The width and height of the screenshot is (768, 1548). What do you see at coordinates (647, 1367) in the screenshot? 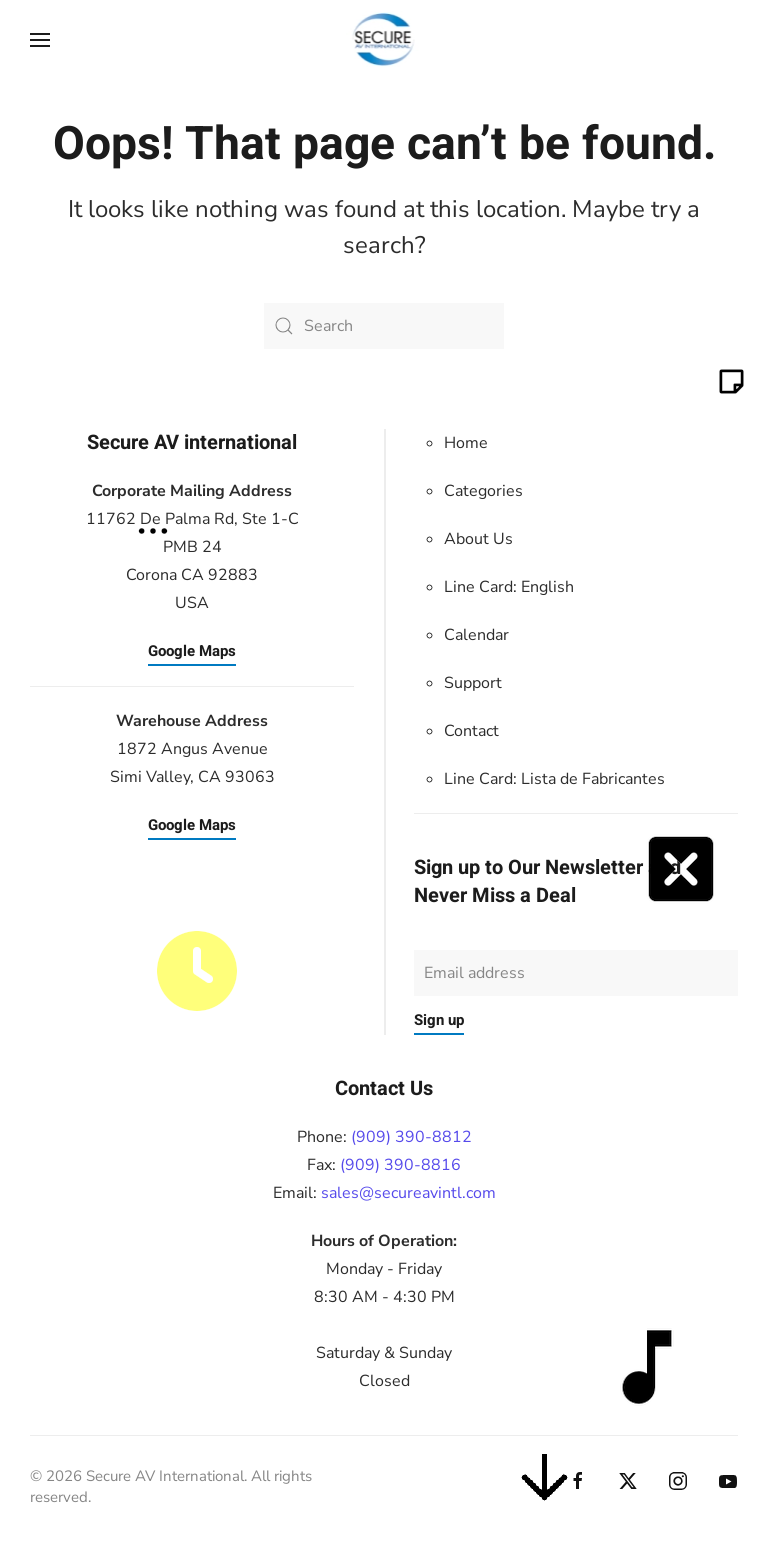
I see `play or access audio content` at bounding box center [647, 1367].